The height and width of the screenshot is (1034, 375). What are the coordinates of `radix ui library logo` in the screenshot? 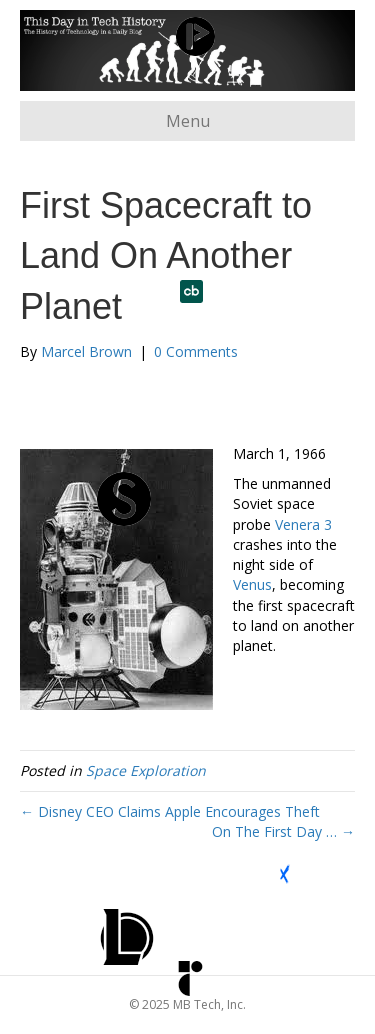 It's located at (190, 978).